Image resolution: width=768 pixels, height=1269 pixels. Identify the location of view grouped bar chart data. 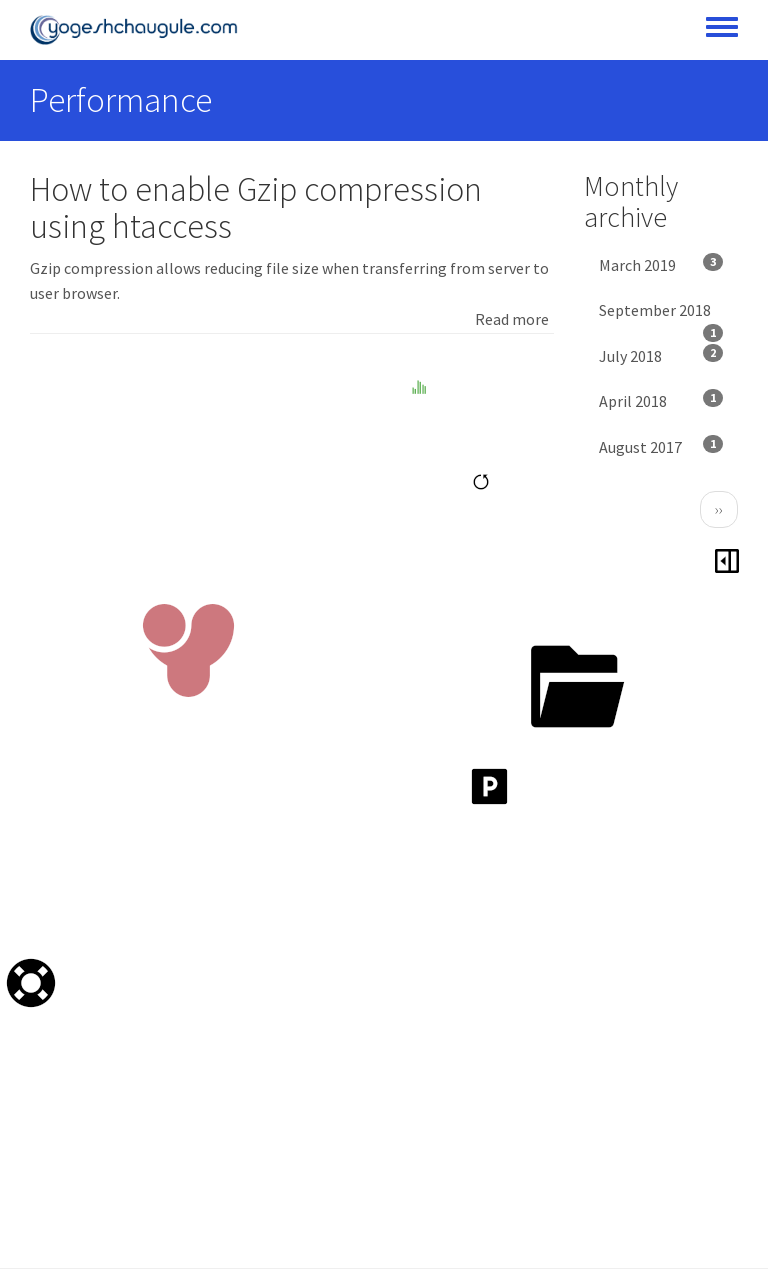
(419, 387).